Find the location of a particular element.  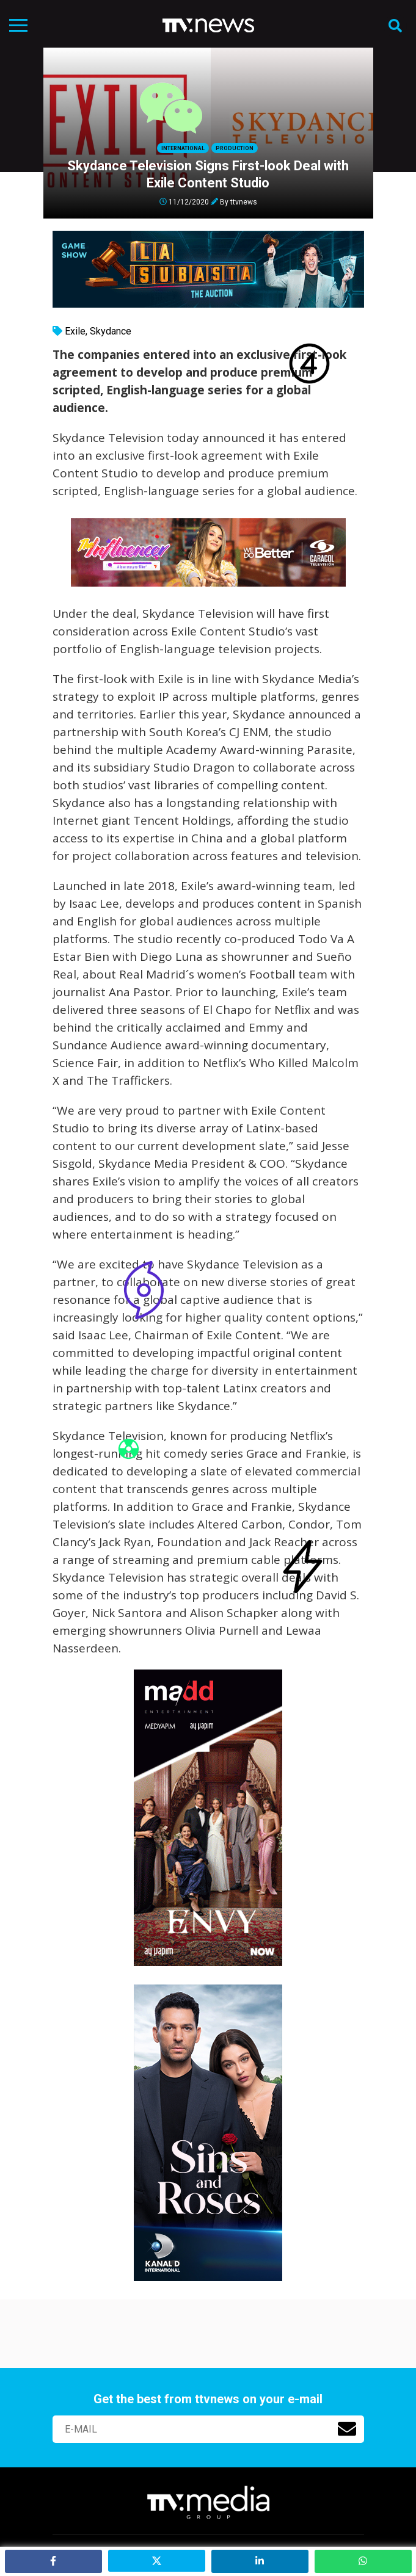

toggle flash on for camera is located at coordinates (302, 1566).